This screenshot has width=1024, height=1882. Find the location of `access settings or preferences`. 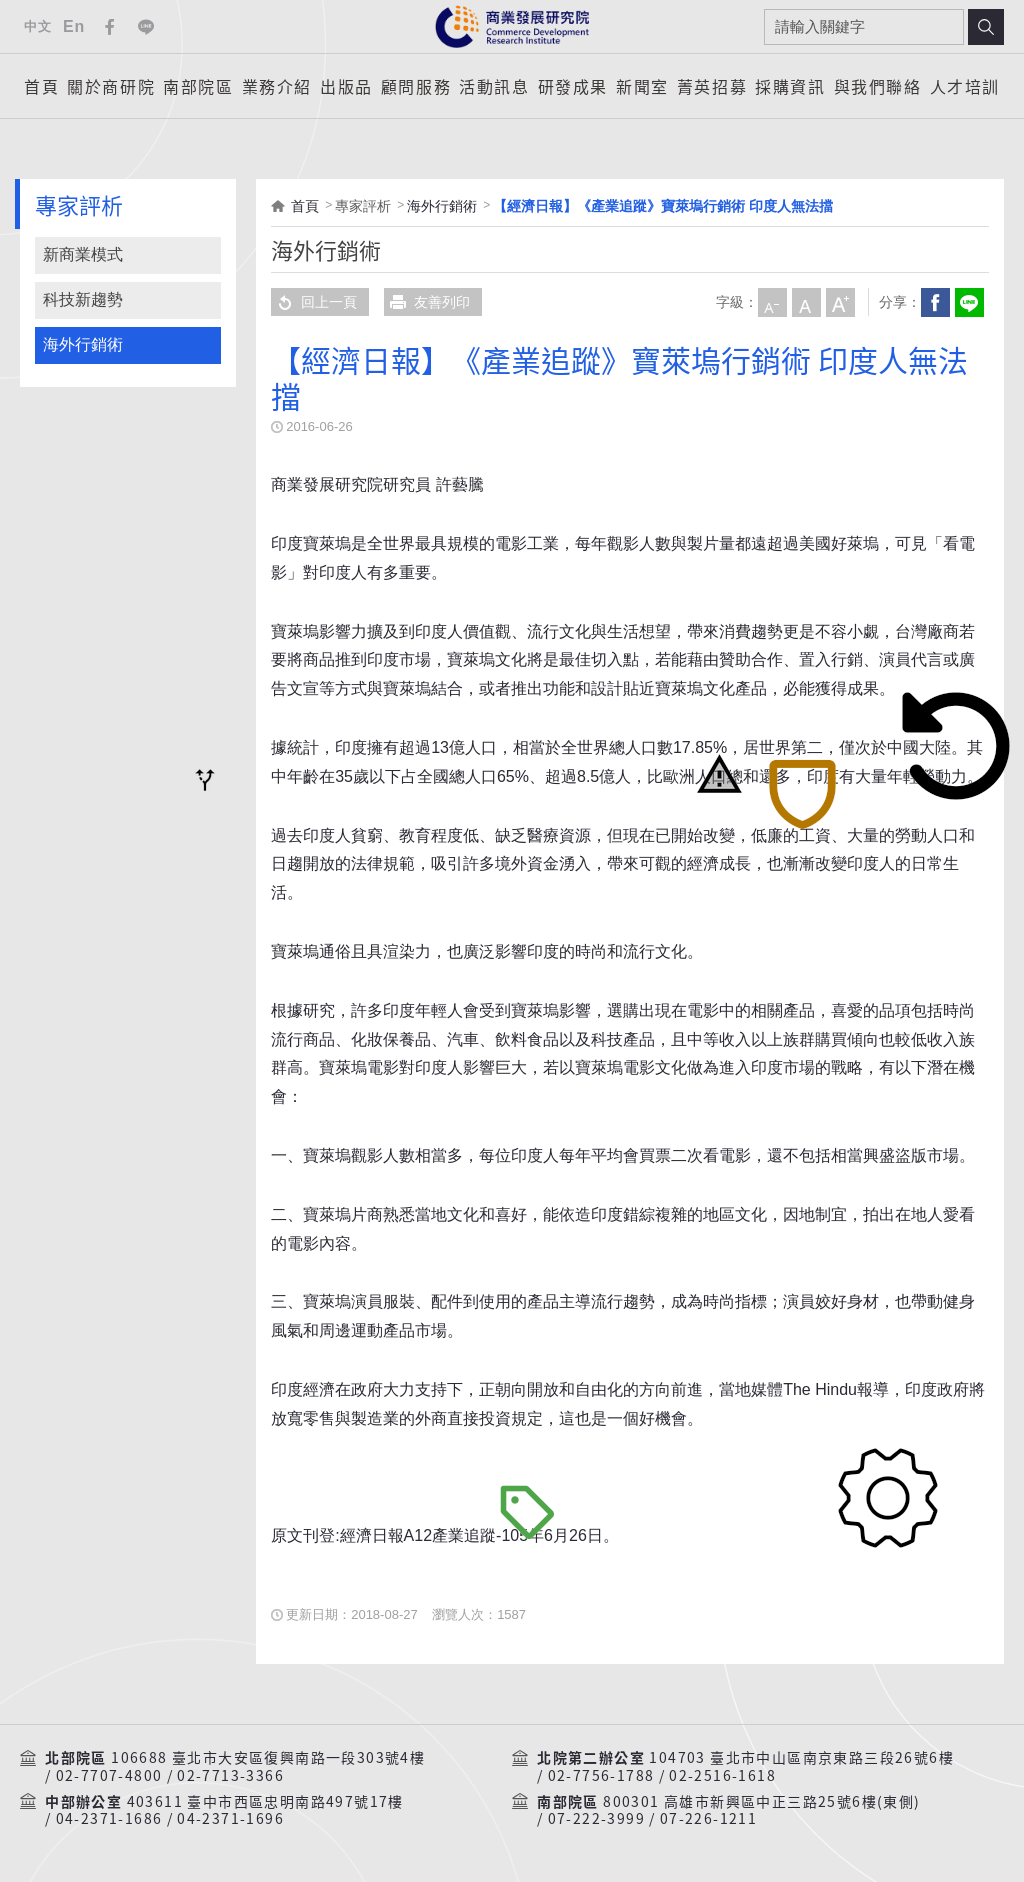

access settings or preferences is located at coordinates (888, 1498).